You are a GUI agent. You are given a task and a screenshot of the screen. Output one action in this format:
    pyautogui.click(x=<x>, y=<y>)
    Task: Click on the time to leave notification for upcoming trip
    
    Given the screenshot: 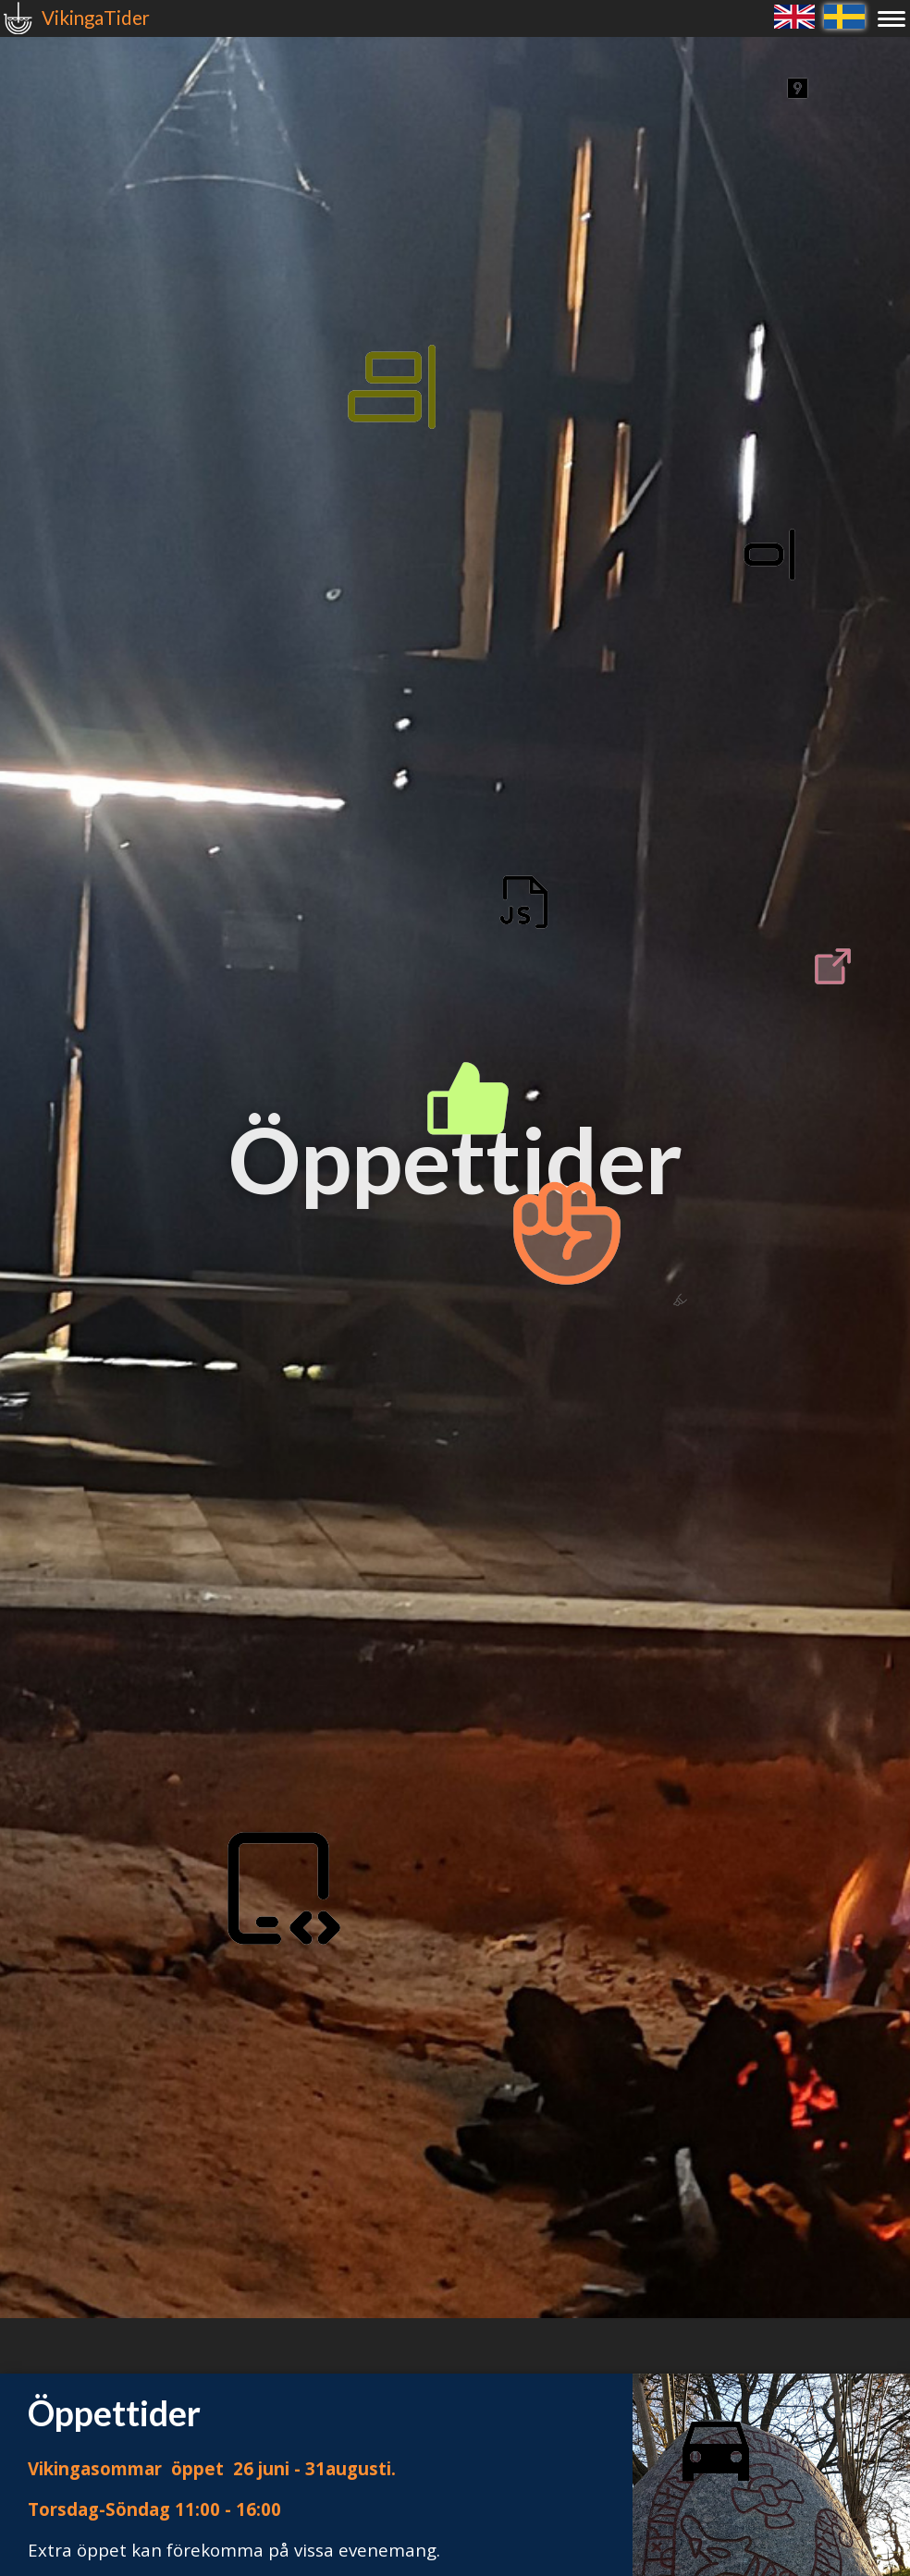 What is the action you would take?
    pyautogui.click(x=716, y=2451)
    